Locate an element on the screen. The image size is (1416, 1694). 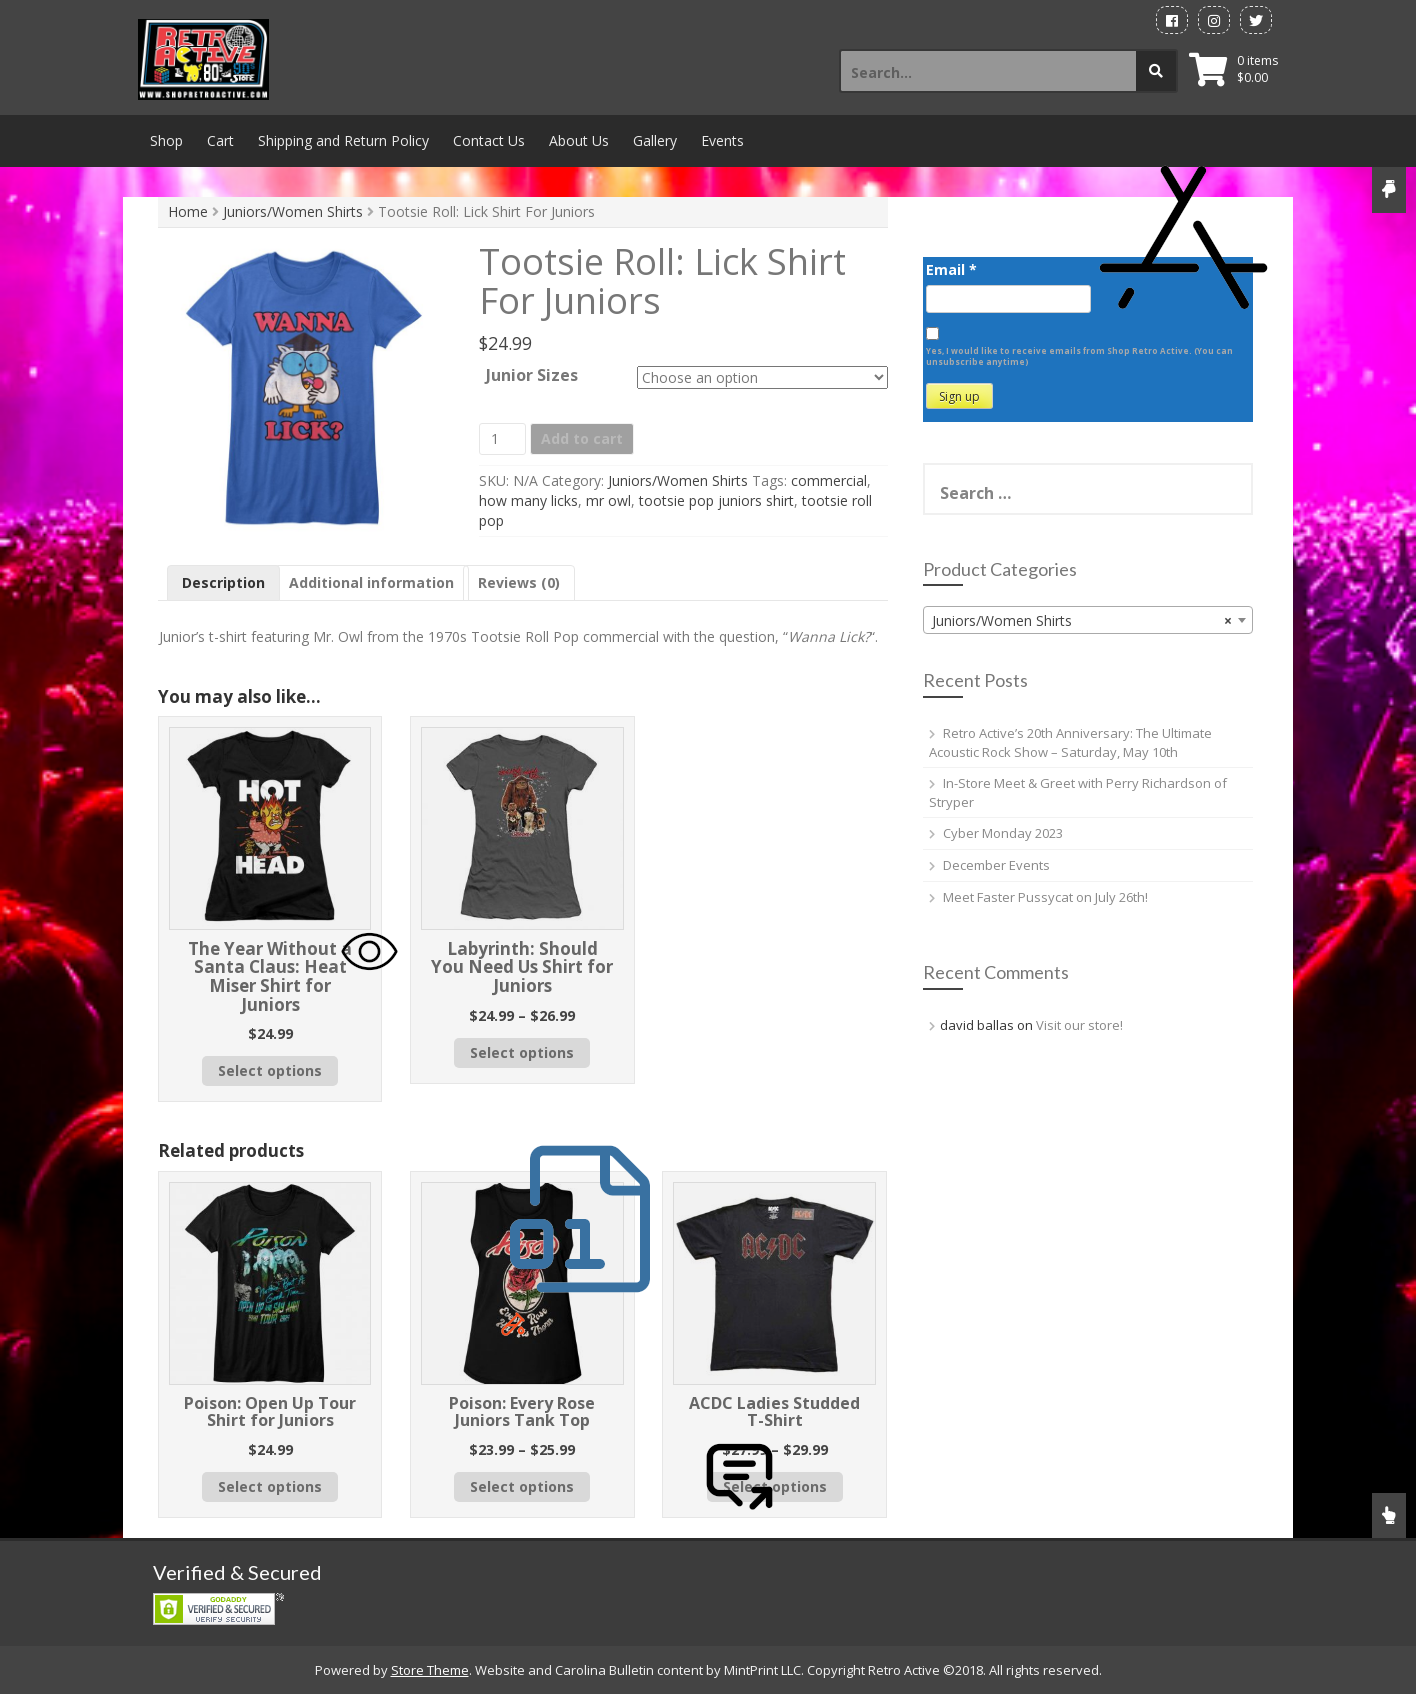
view or preview content is located at coordinates (369, 951).